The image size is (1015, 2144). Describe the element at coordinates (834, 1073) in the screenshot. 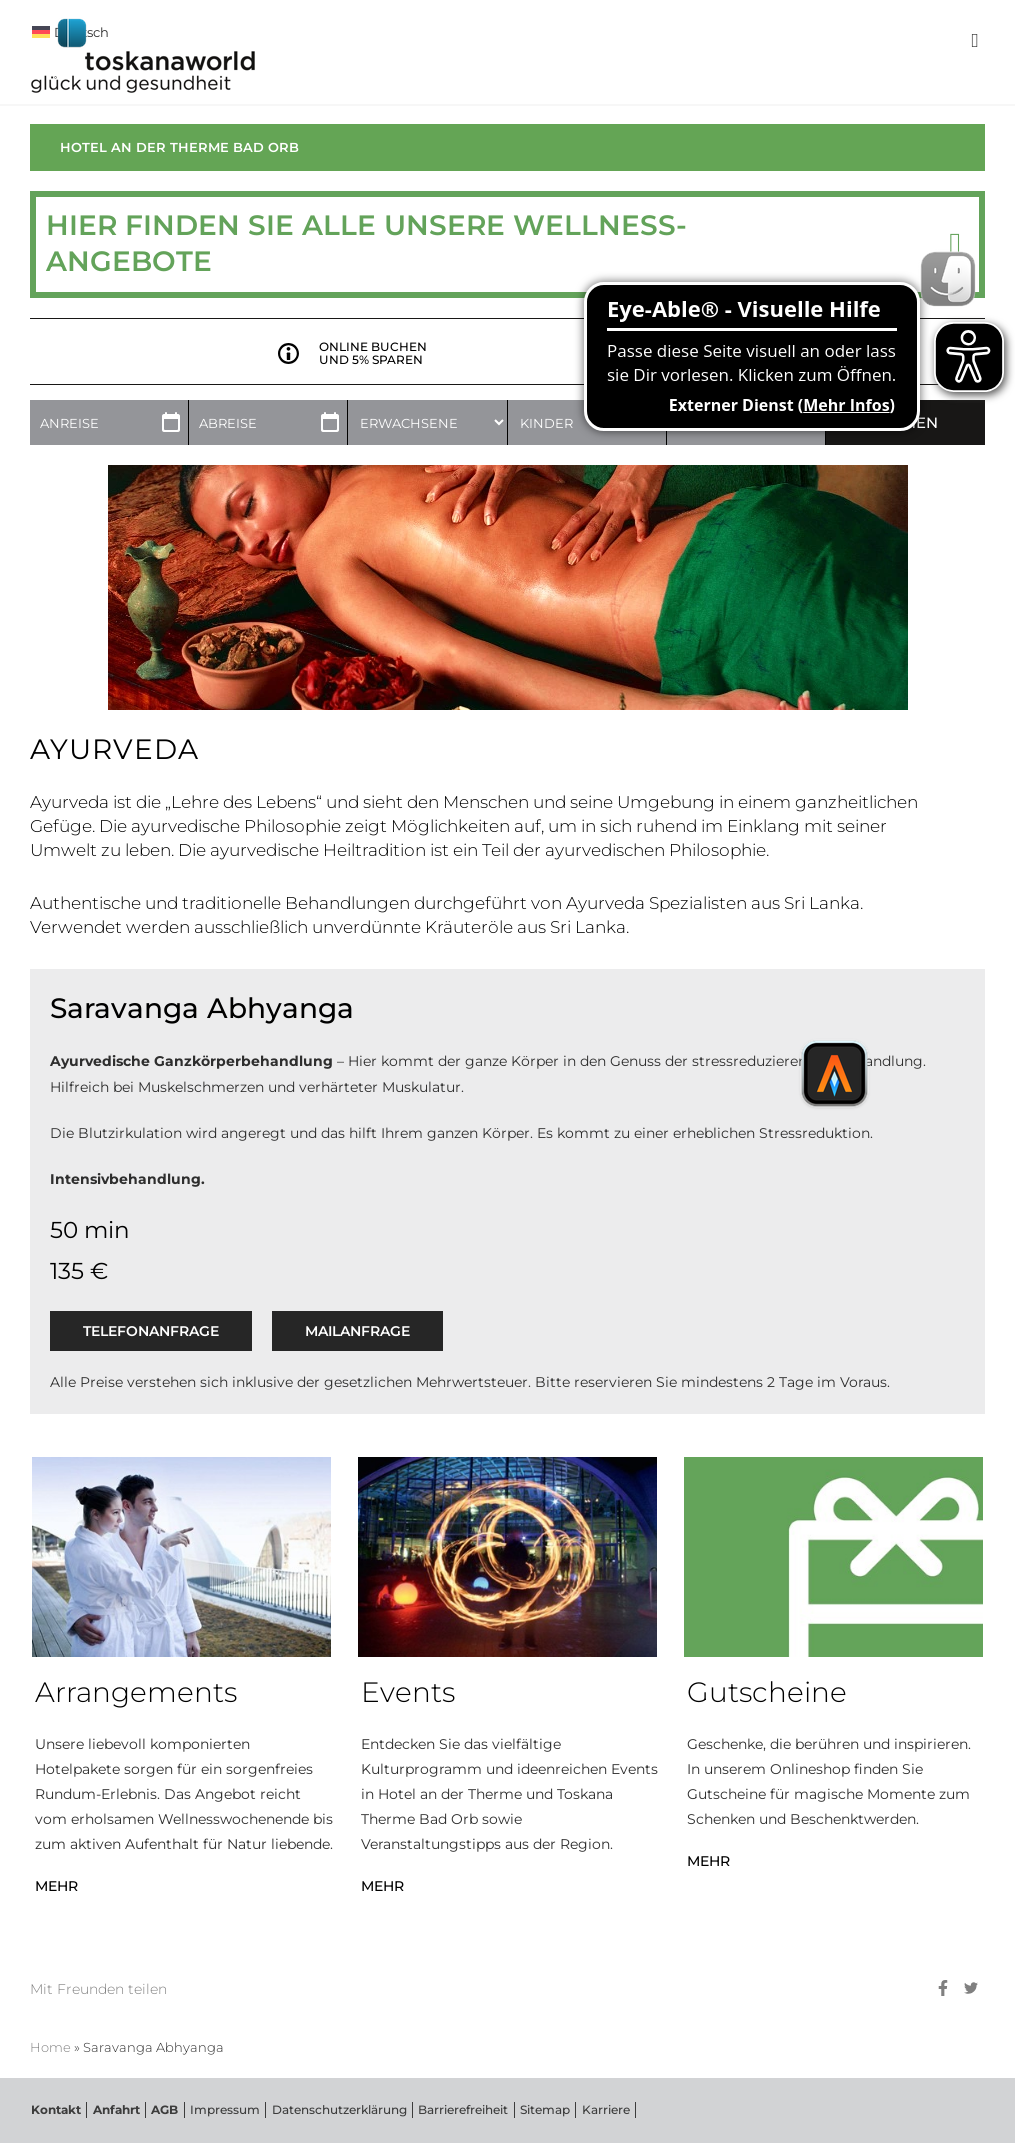

I see `launch alacritty terminal emulator` at that location.